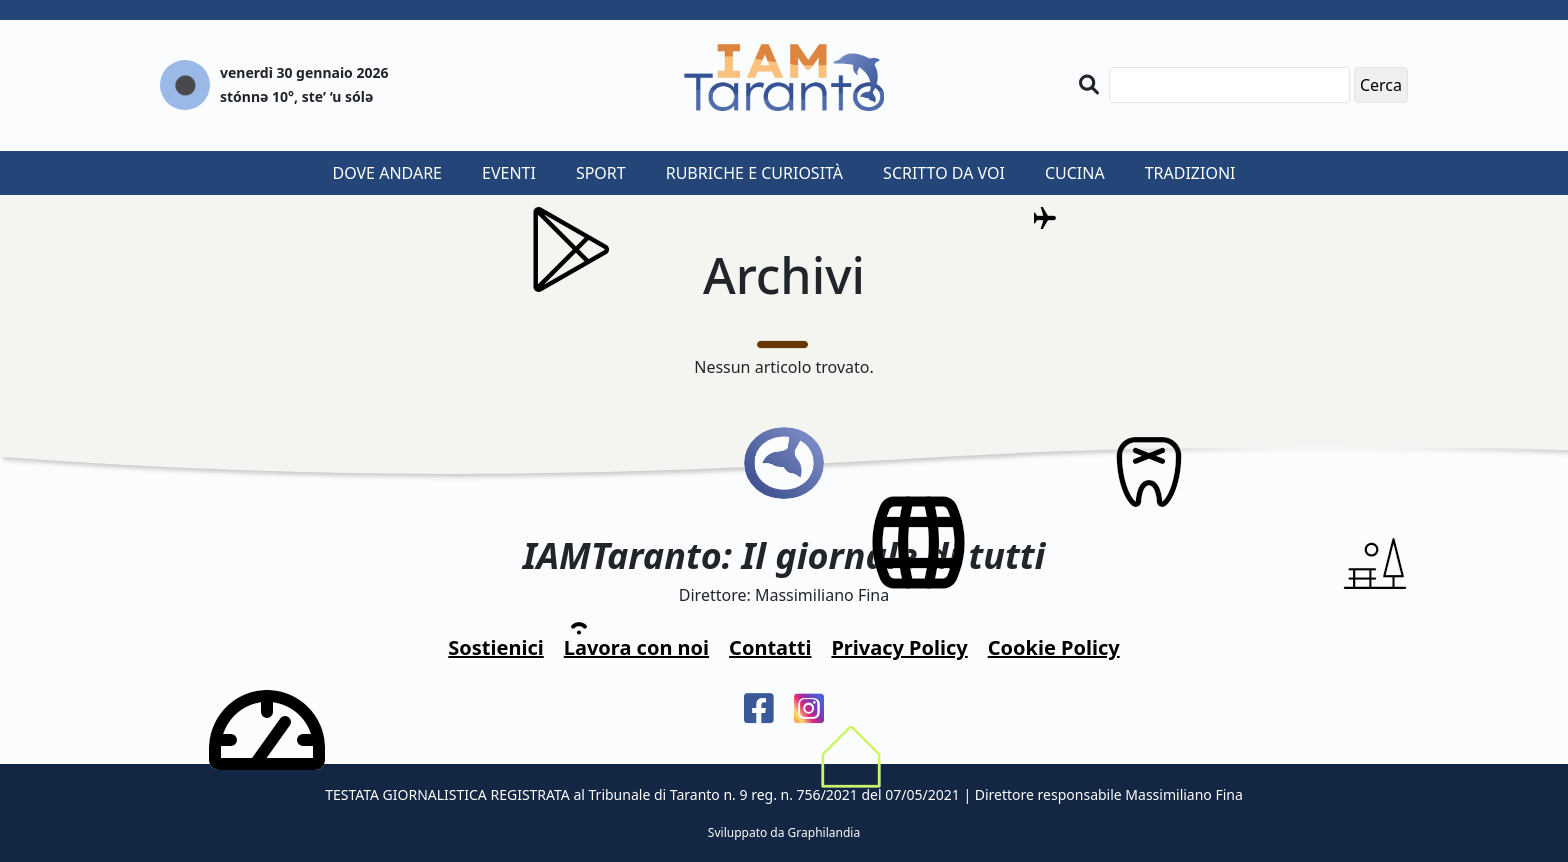  I want to click on navigate to home screen, so click(851, 758).